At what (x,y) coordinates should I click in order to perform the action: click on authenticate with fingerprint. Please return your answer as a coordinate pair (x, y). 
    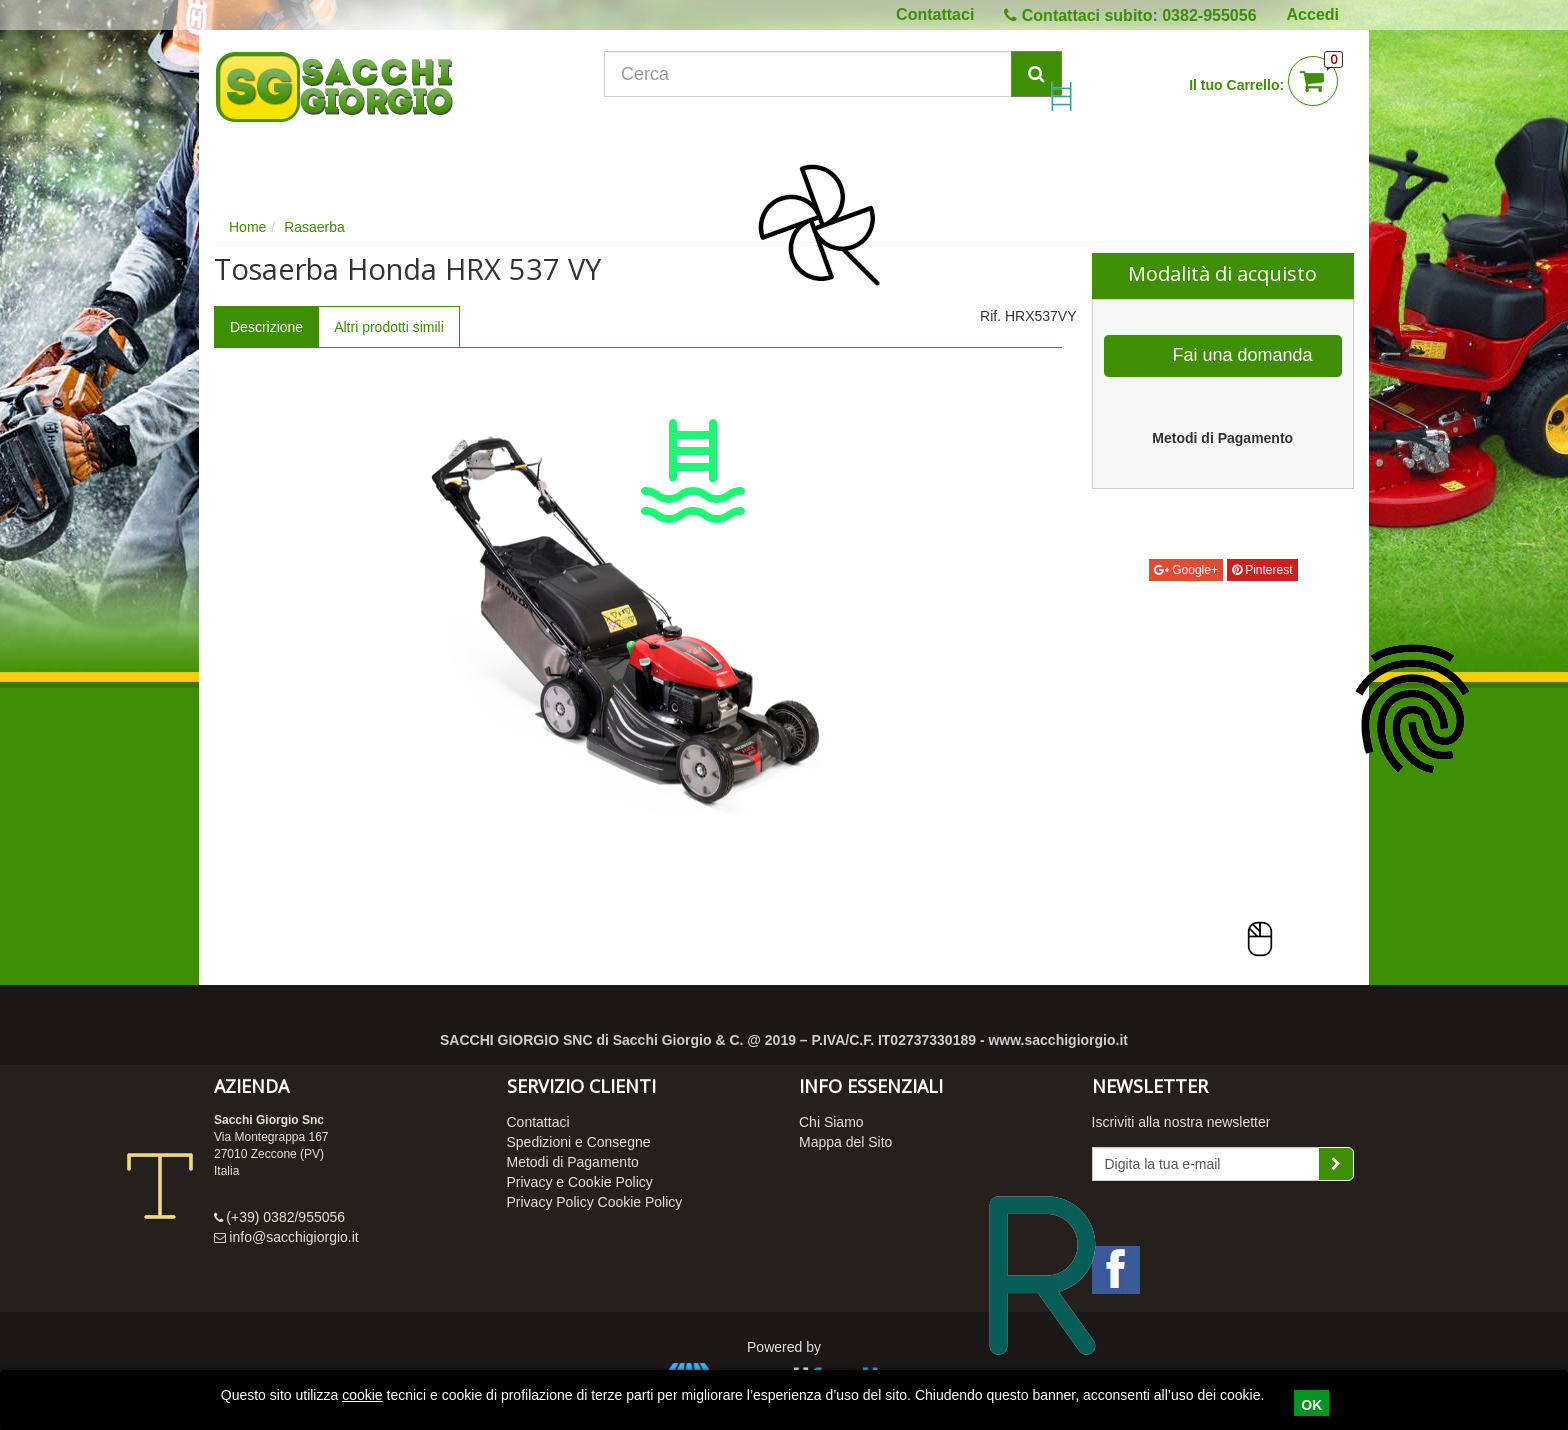
    Looking at the image, I should click on (1412, 708).